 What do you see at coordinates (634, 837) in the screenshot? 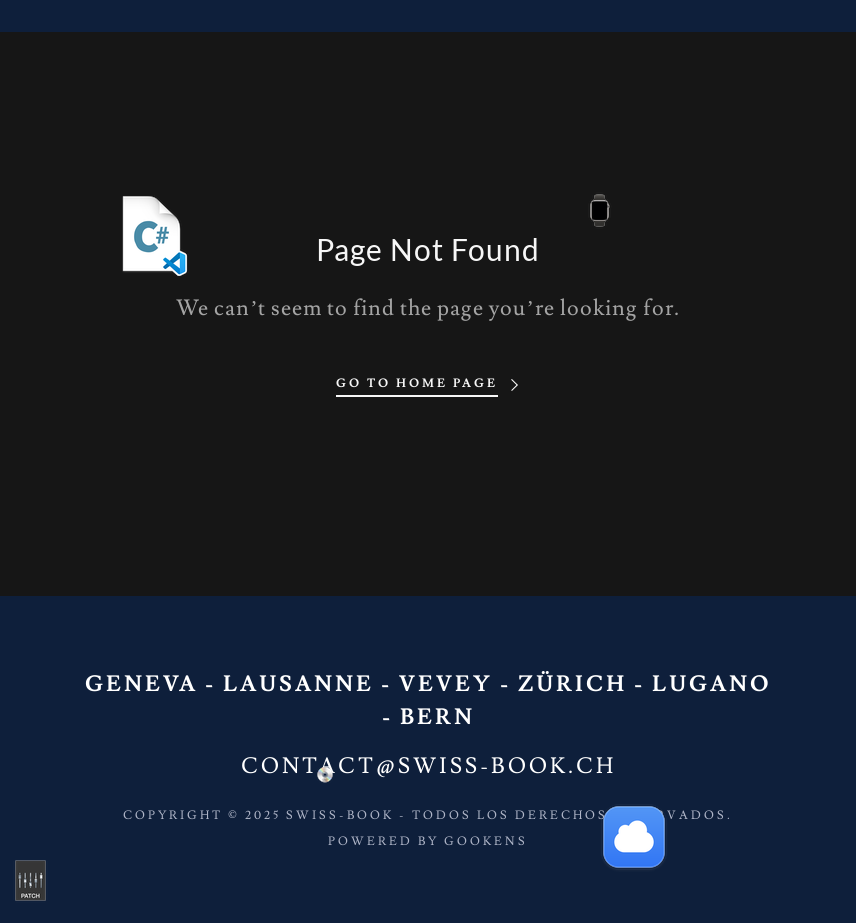
I see `access cloud storage or services` at bounding box center [634, 837].